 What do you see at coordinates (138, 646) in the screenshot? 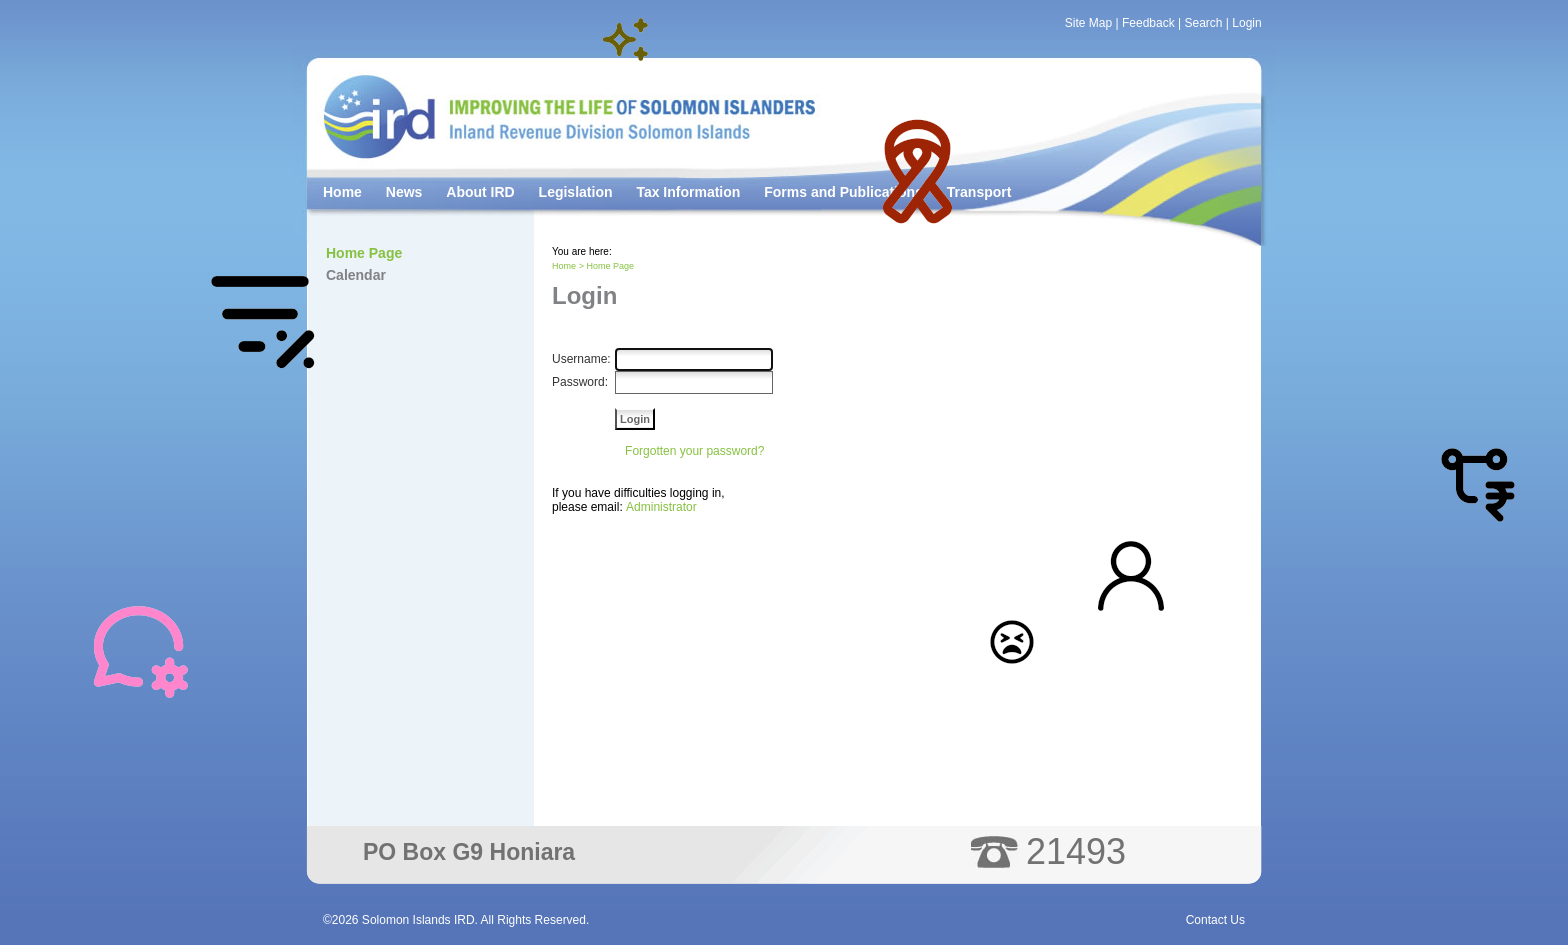
I see `access message settings` at bounding box center [138, 646].